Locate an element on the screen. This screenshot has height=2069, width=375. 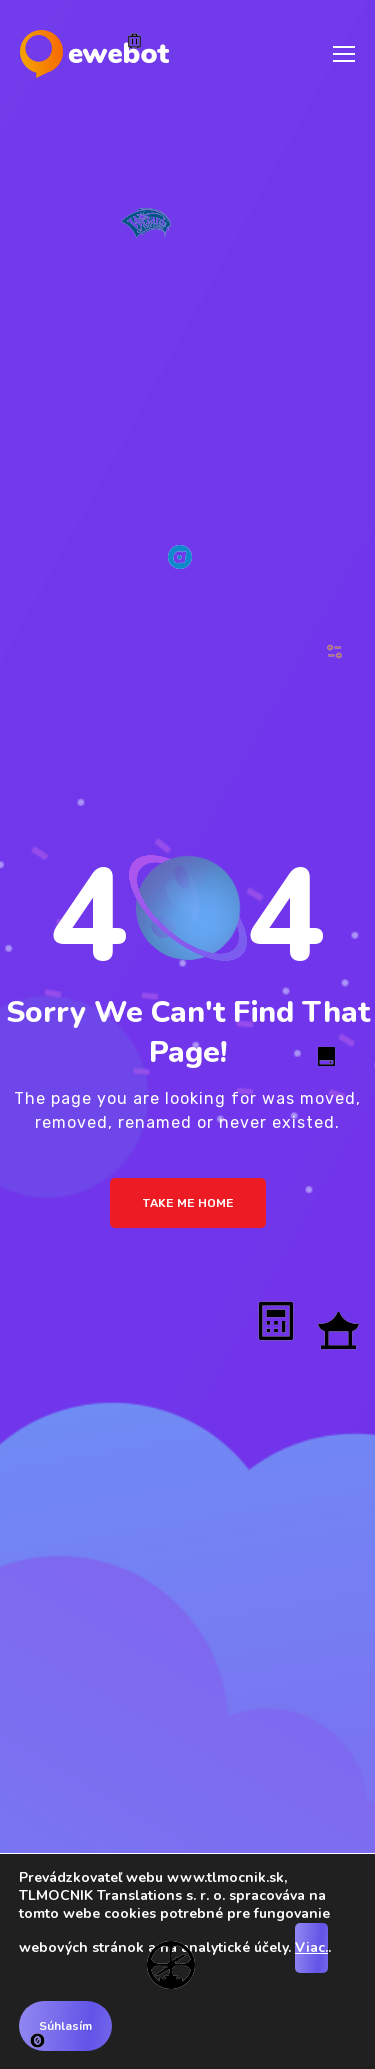
indicates content is in the public domain (CC0 license) is located at coordinates (37, 2040).